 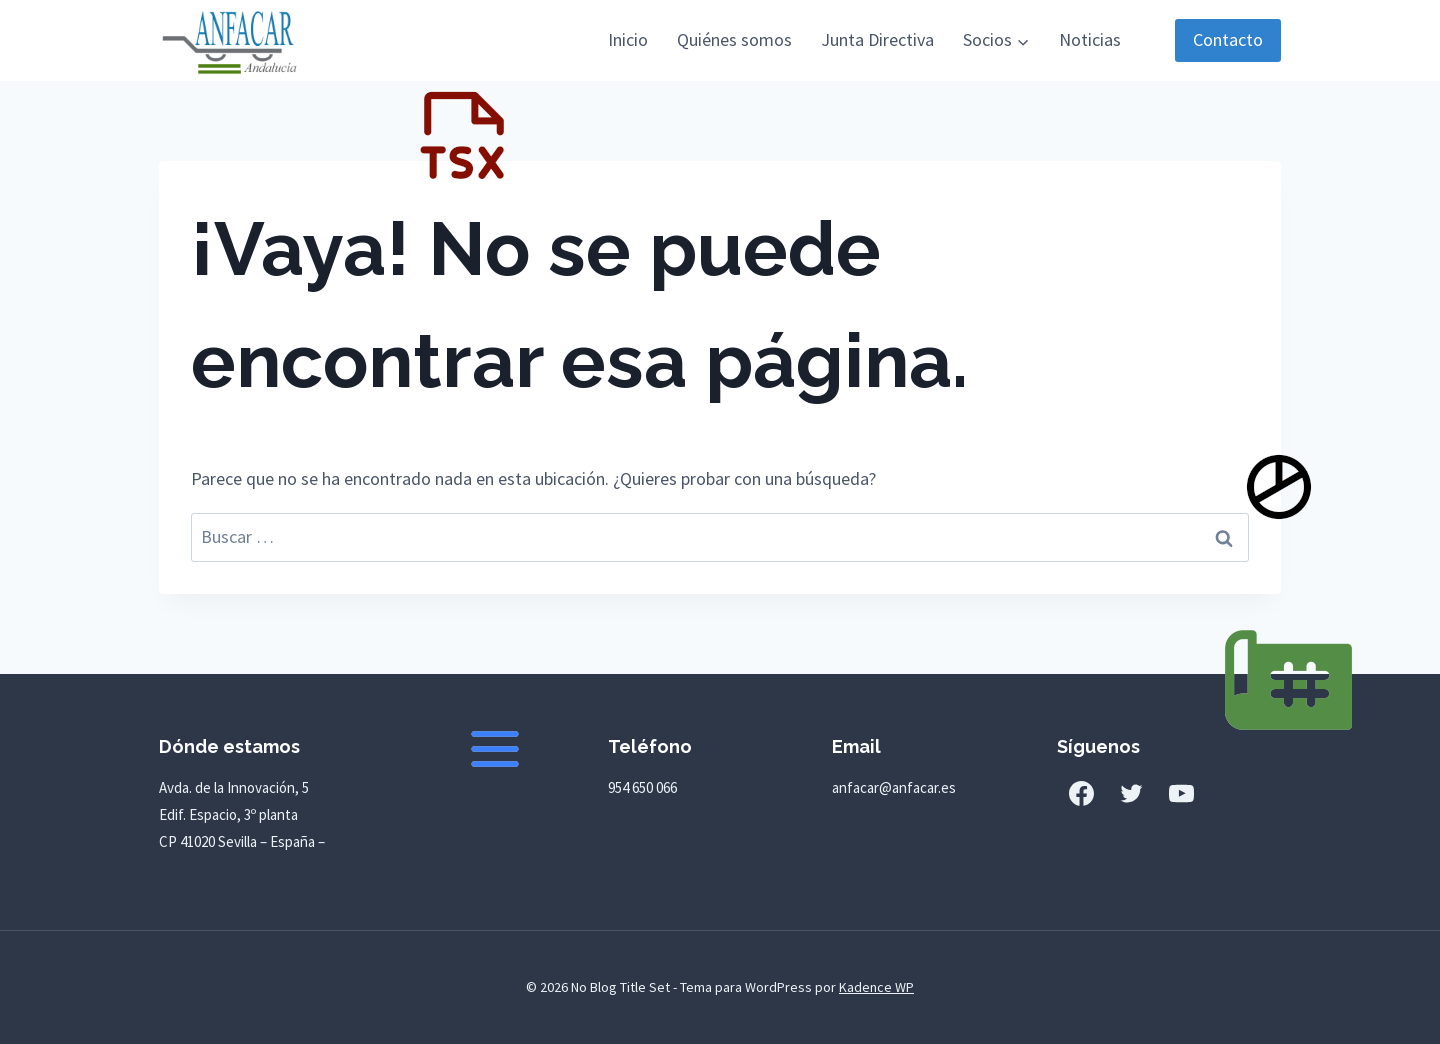 What do you see at coordinates (464, 139) in the screenshot?
I see `open a TypeScript JSX file` at bounding box center [464, 139].